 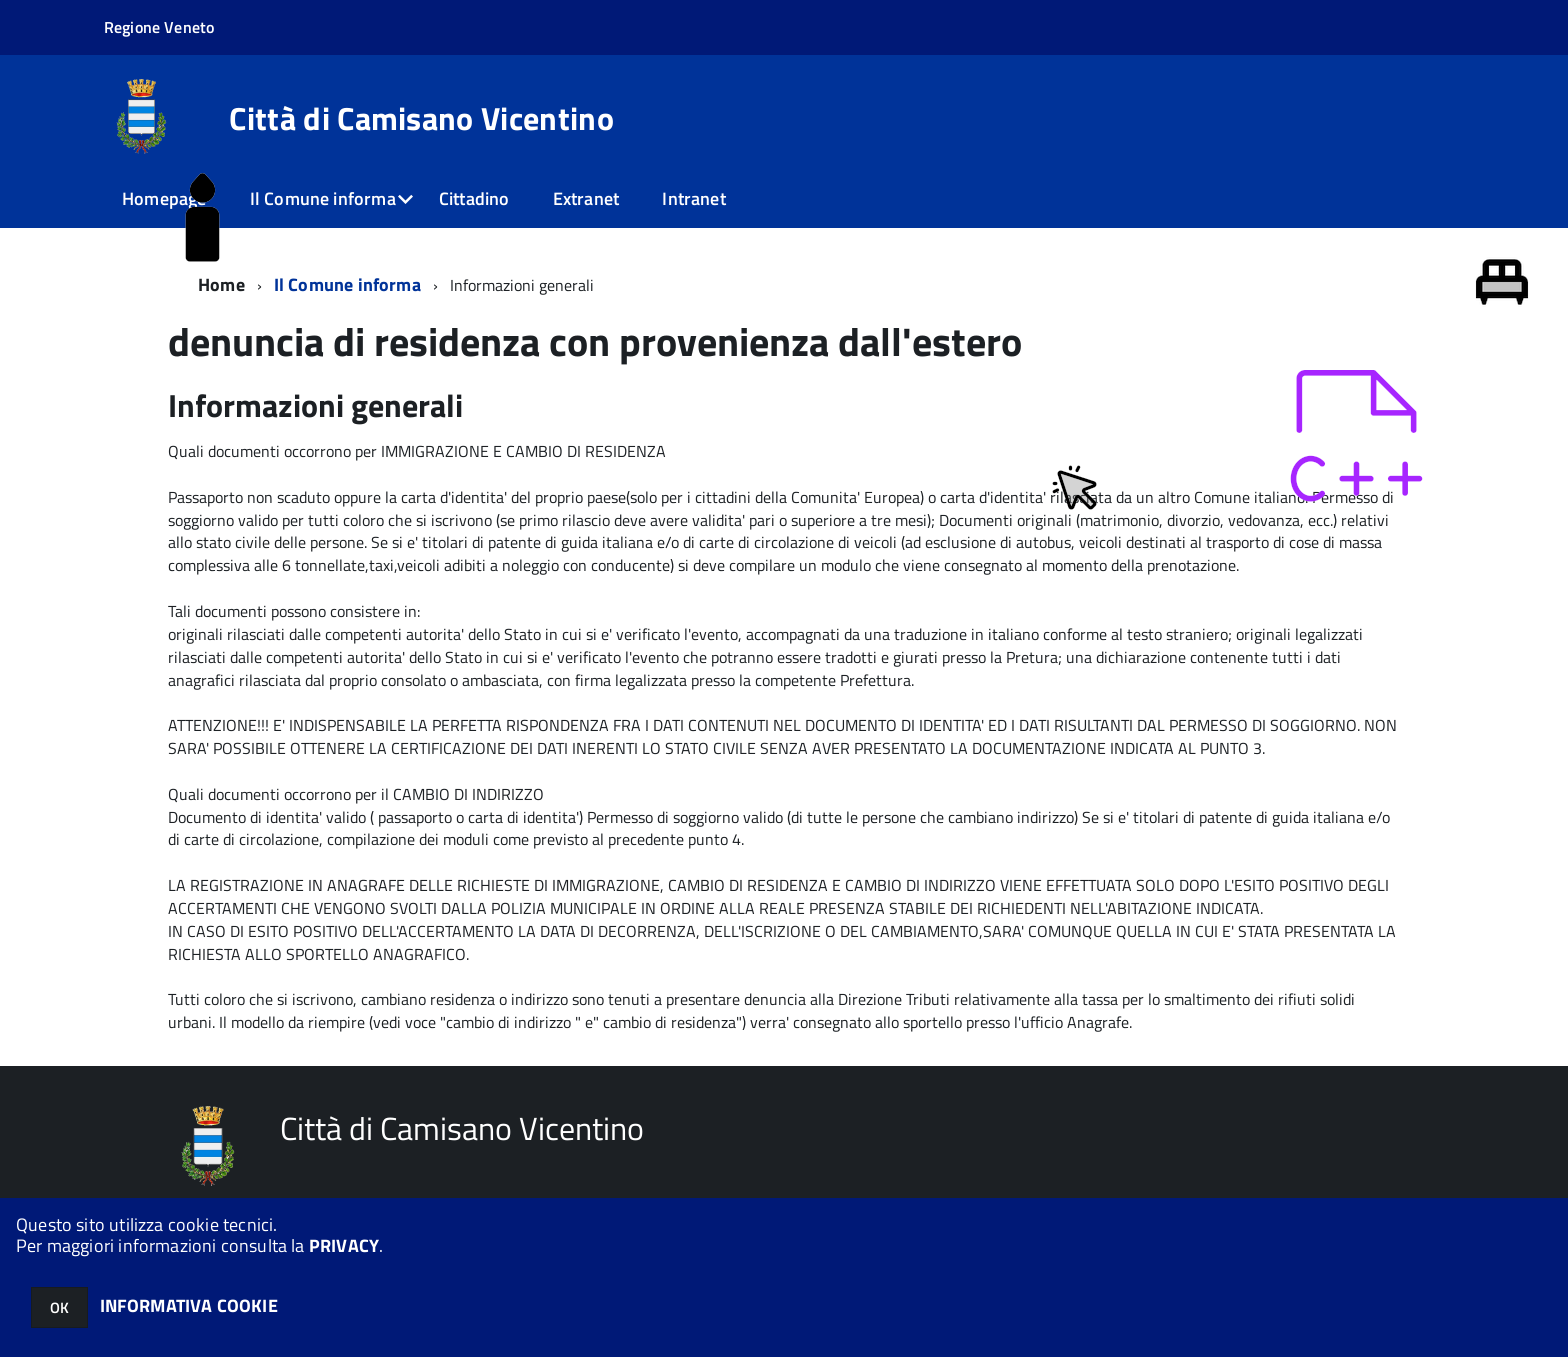 I want to click on view single room accommodations, so click(x=1502, y=282).